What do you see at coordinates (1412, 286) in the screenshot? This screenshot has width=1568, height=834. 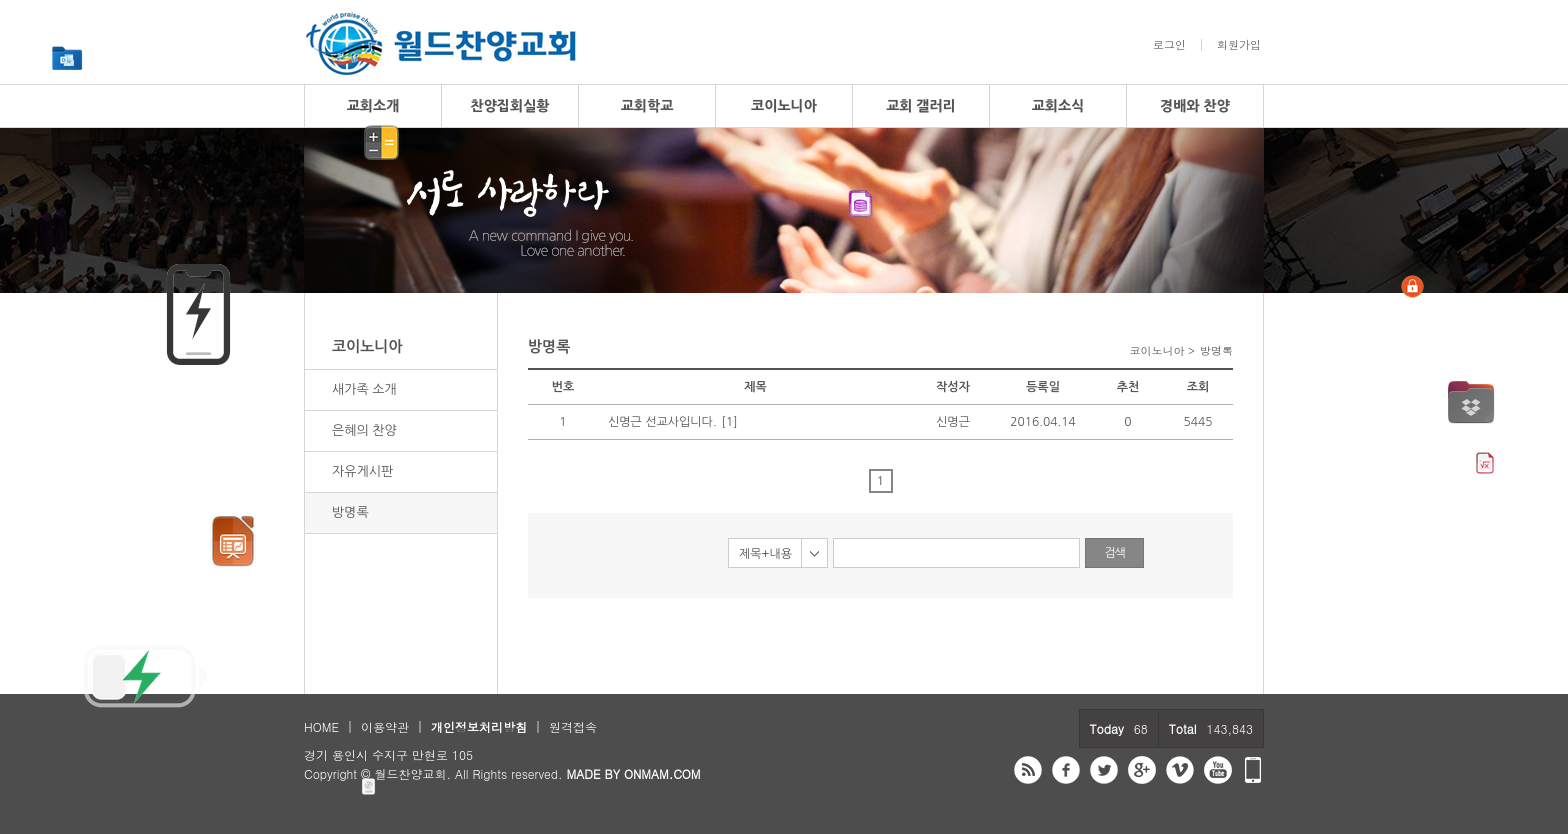 I see `indicates a file or folder is read-only` at bounding box center [1412, 286].